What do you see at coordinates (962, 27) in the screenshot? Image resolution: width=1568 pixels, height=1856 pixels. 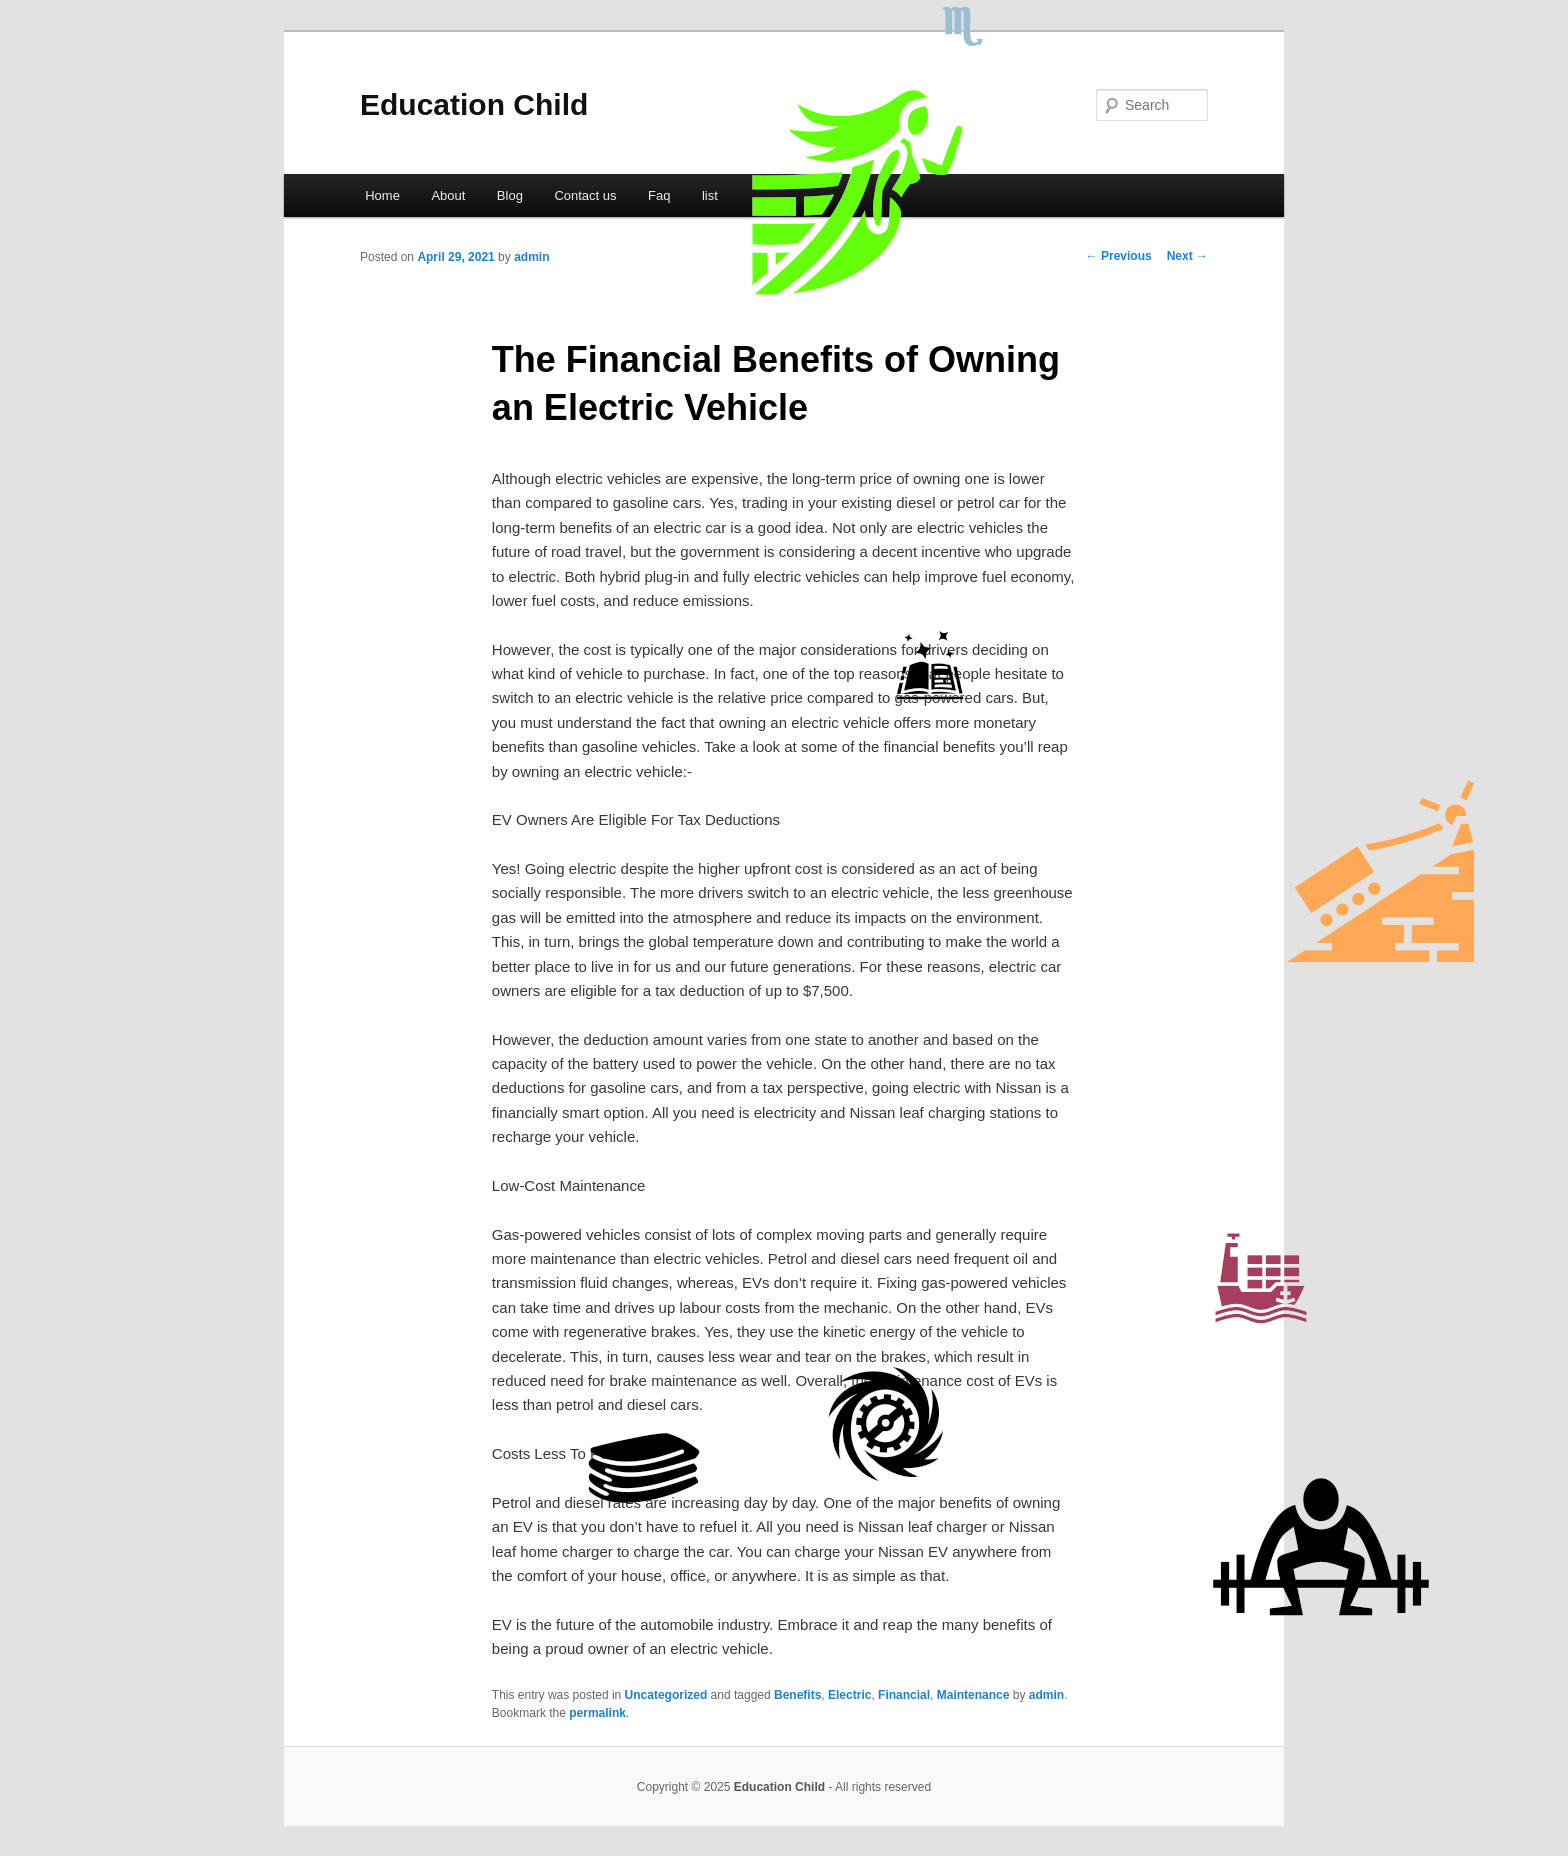 I see `view scorpio zodiac sign` at bounding box center [962, 27].